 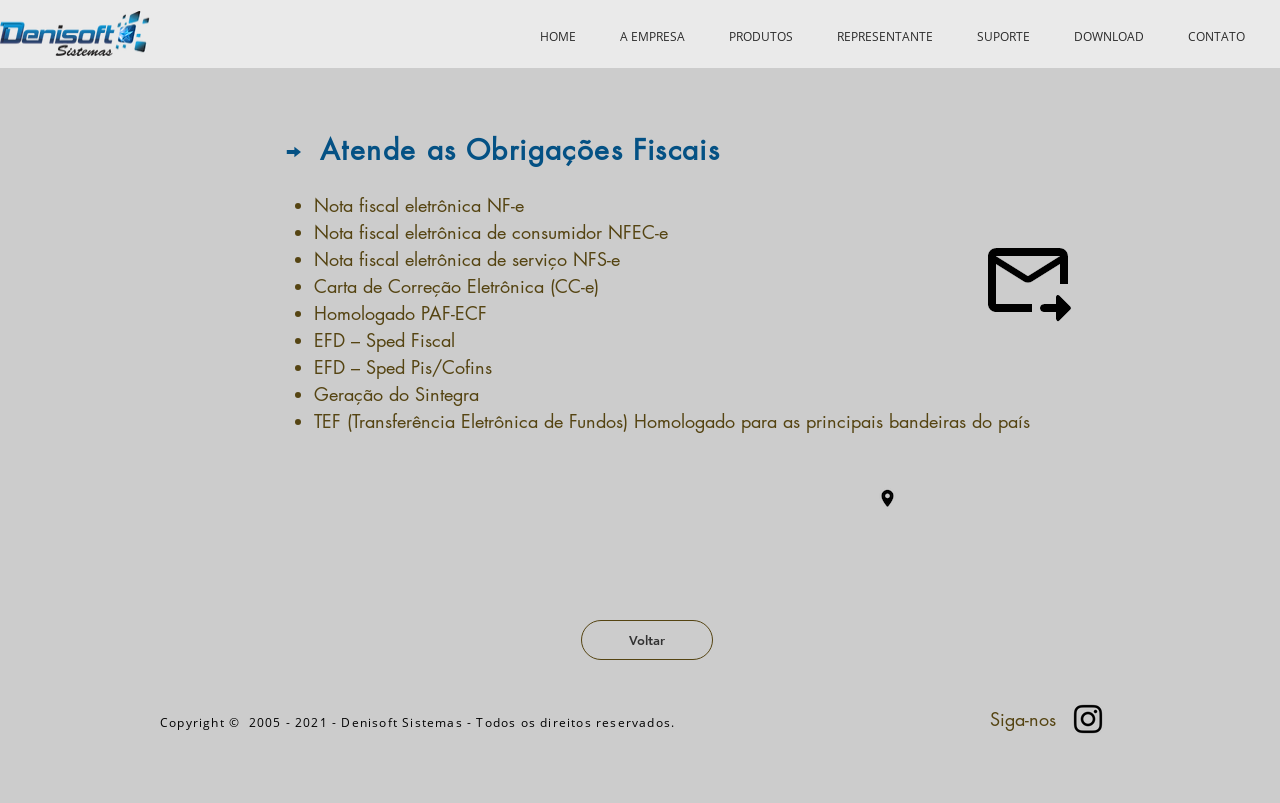 I want to click on forward an email to another recipient, so click(x=1028, y=280).